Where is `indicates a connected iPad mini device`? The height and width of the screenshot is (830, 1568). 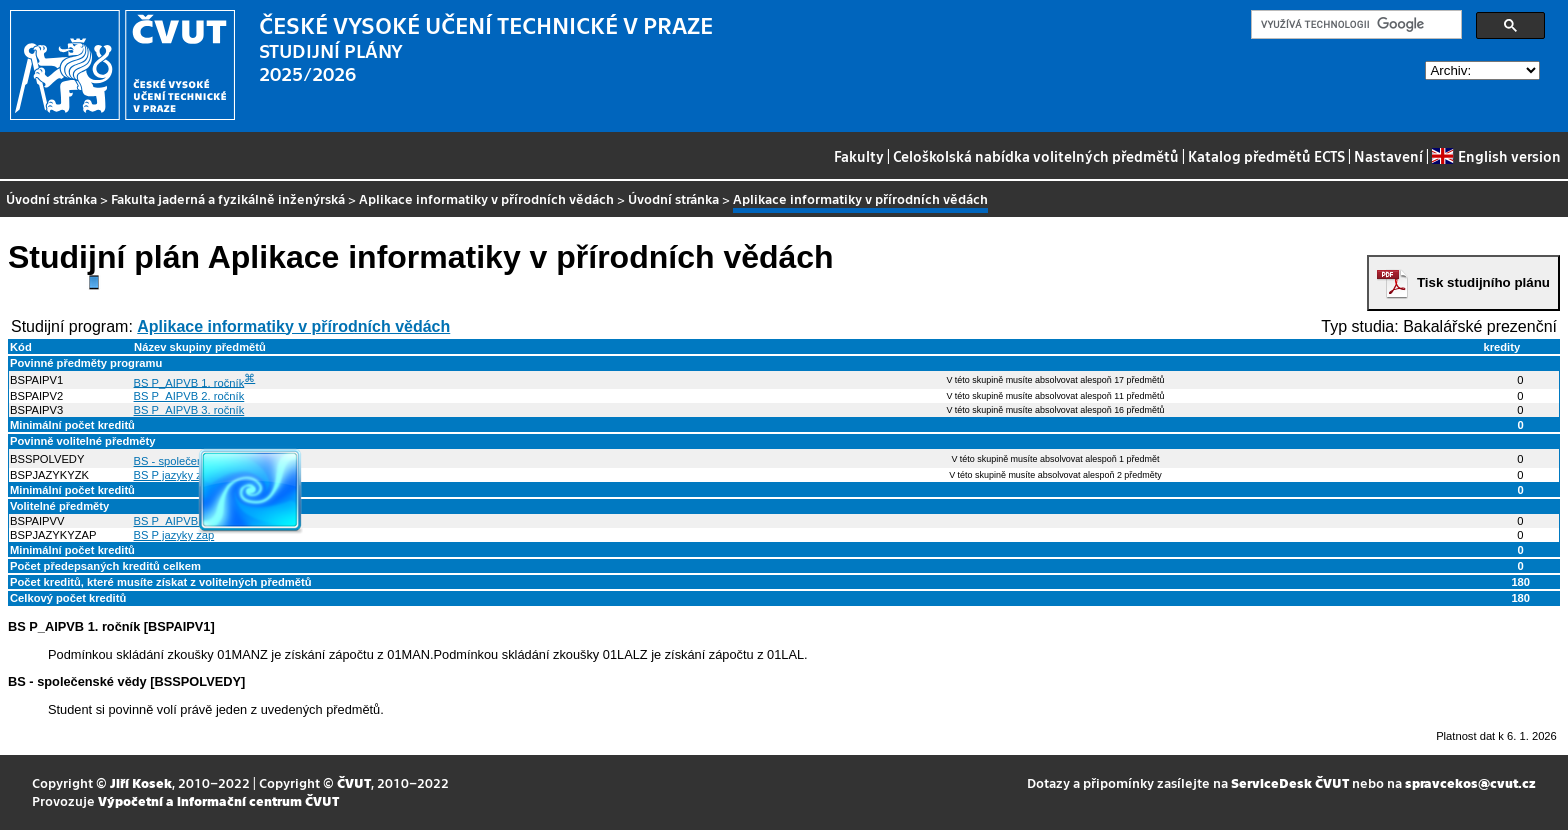
indicates a connected iPad mini device is located at coordinates (94, 281).